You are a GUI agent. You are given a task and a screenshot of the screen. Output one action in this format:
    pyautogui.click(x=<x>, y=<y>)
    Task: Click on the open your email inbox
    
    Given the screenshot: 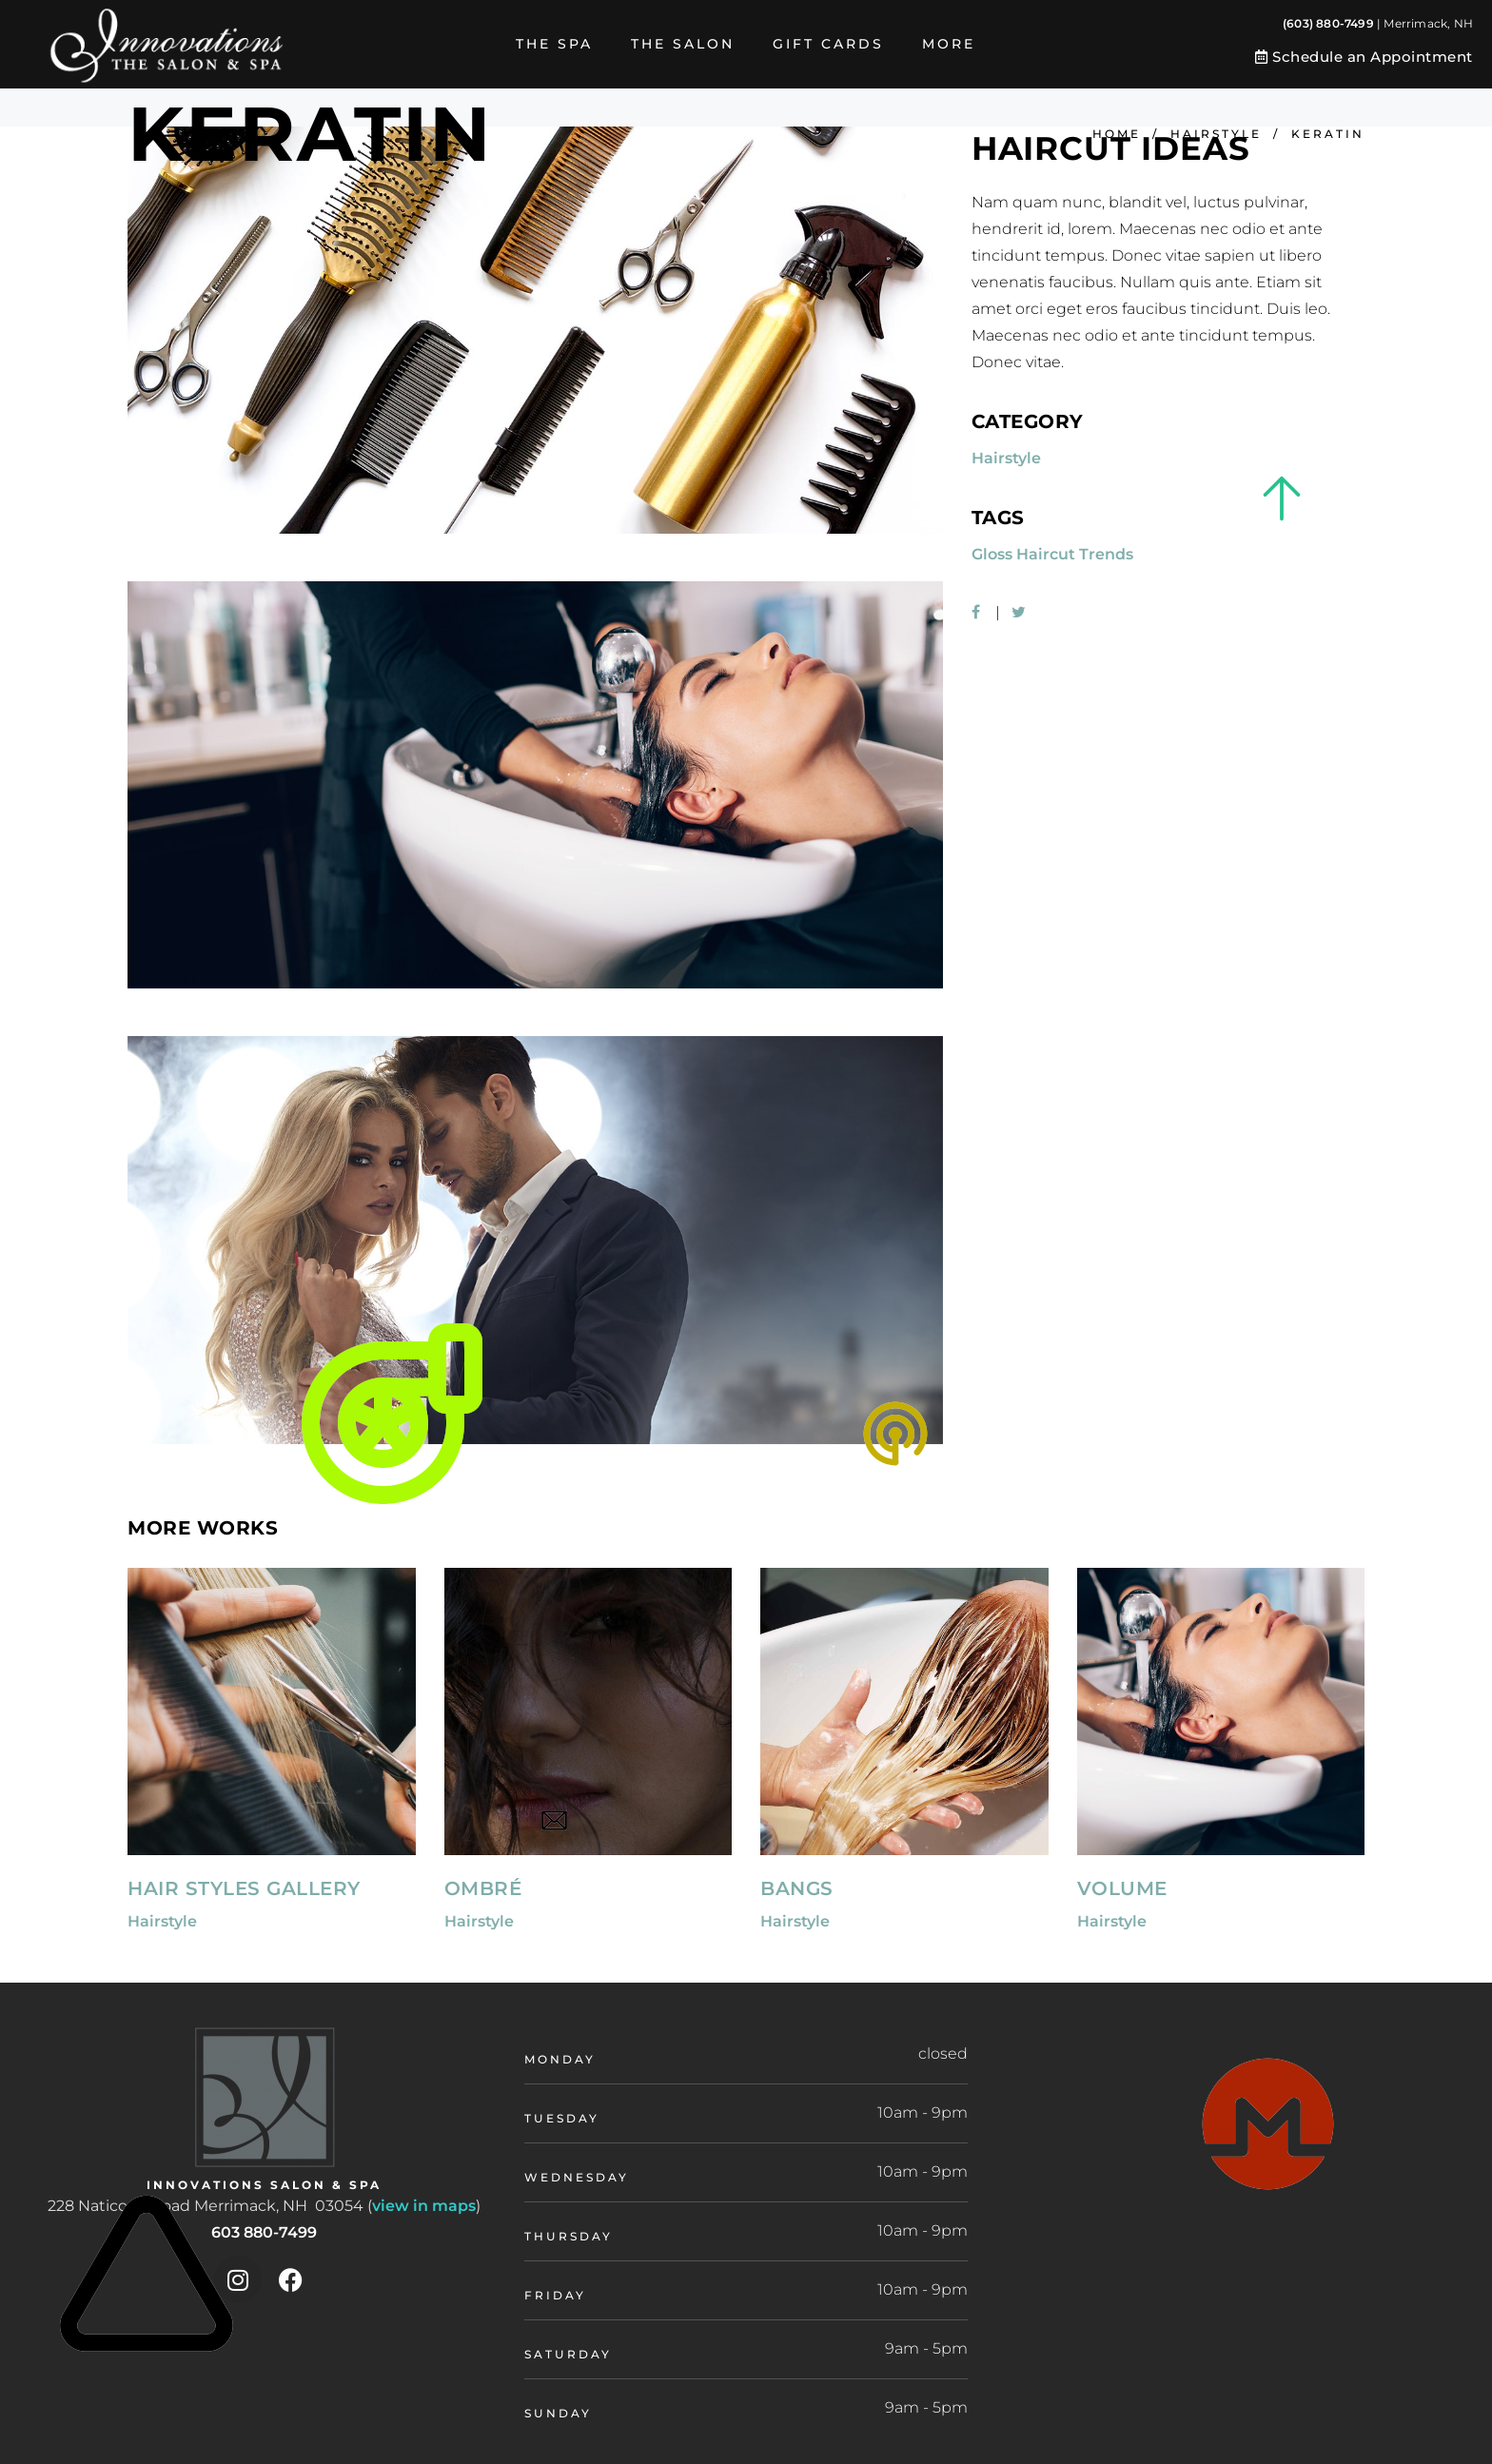 What is the action you would take?
    pyautogui.click(x=554, y=1820)
    